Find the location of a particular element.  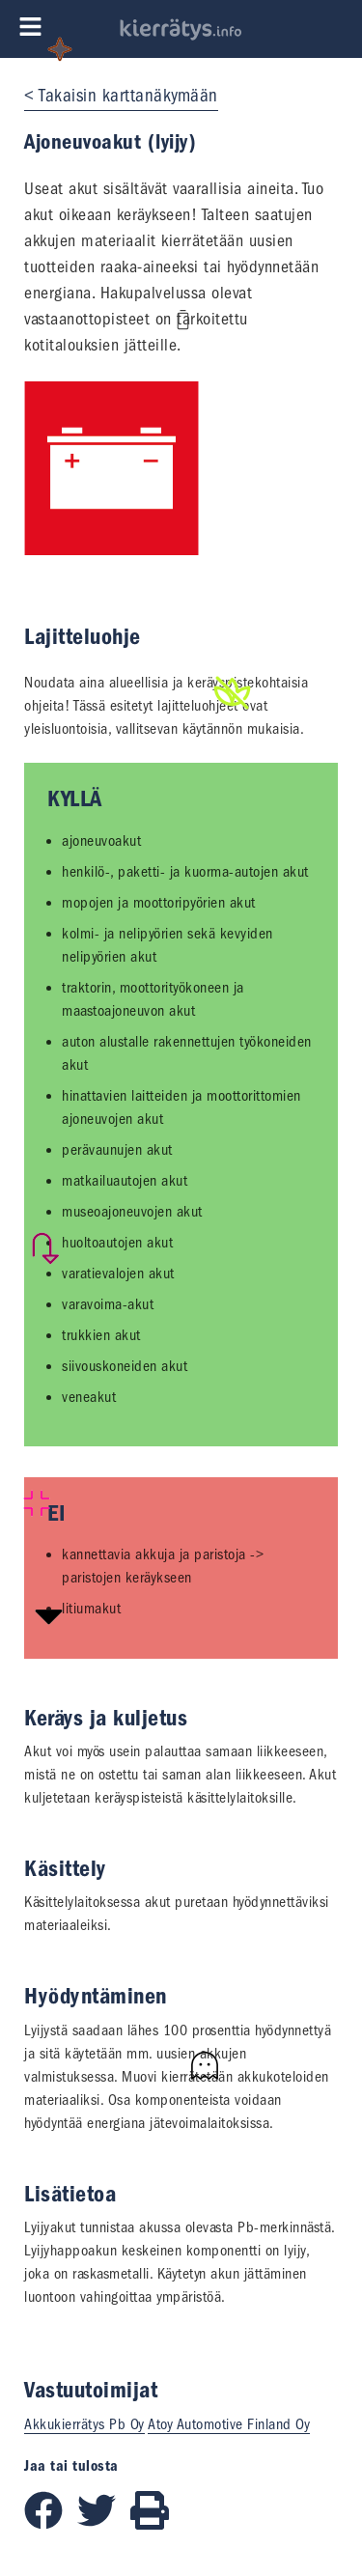

indicates a featured or highlighted item is located at coordinates (60, 49).